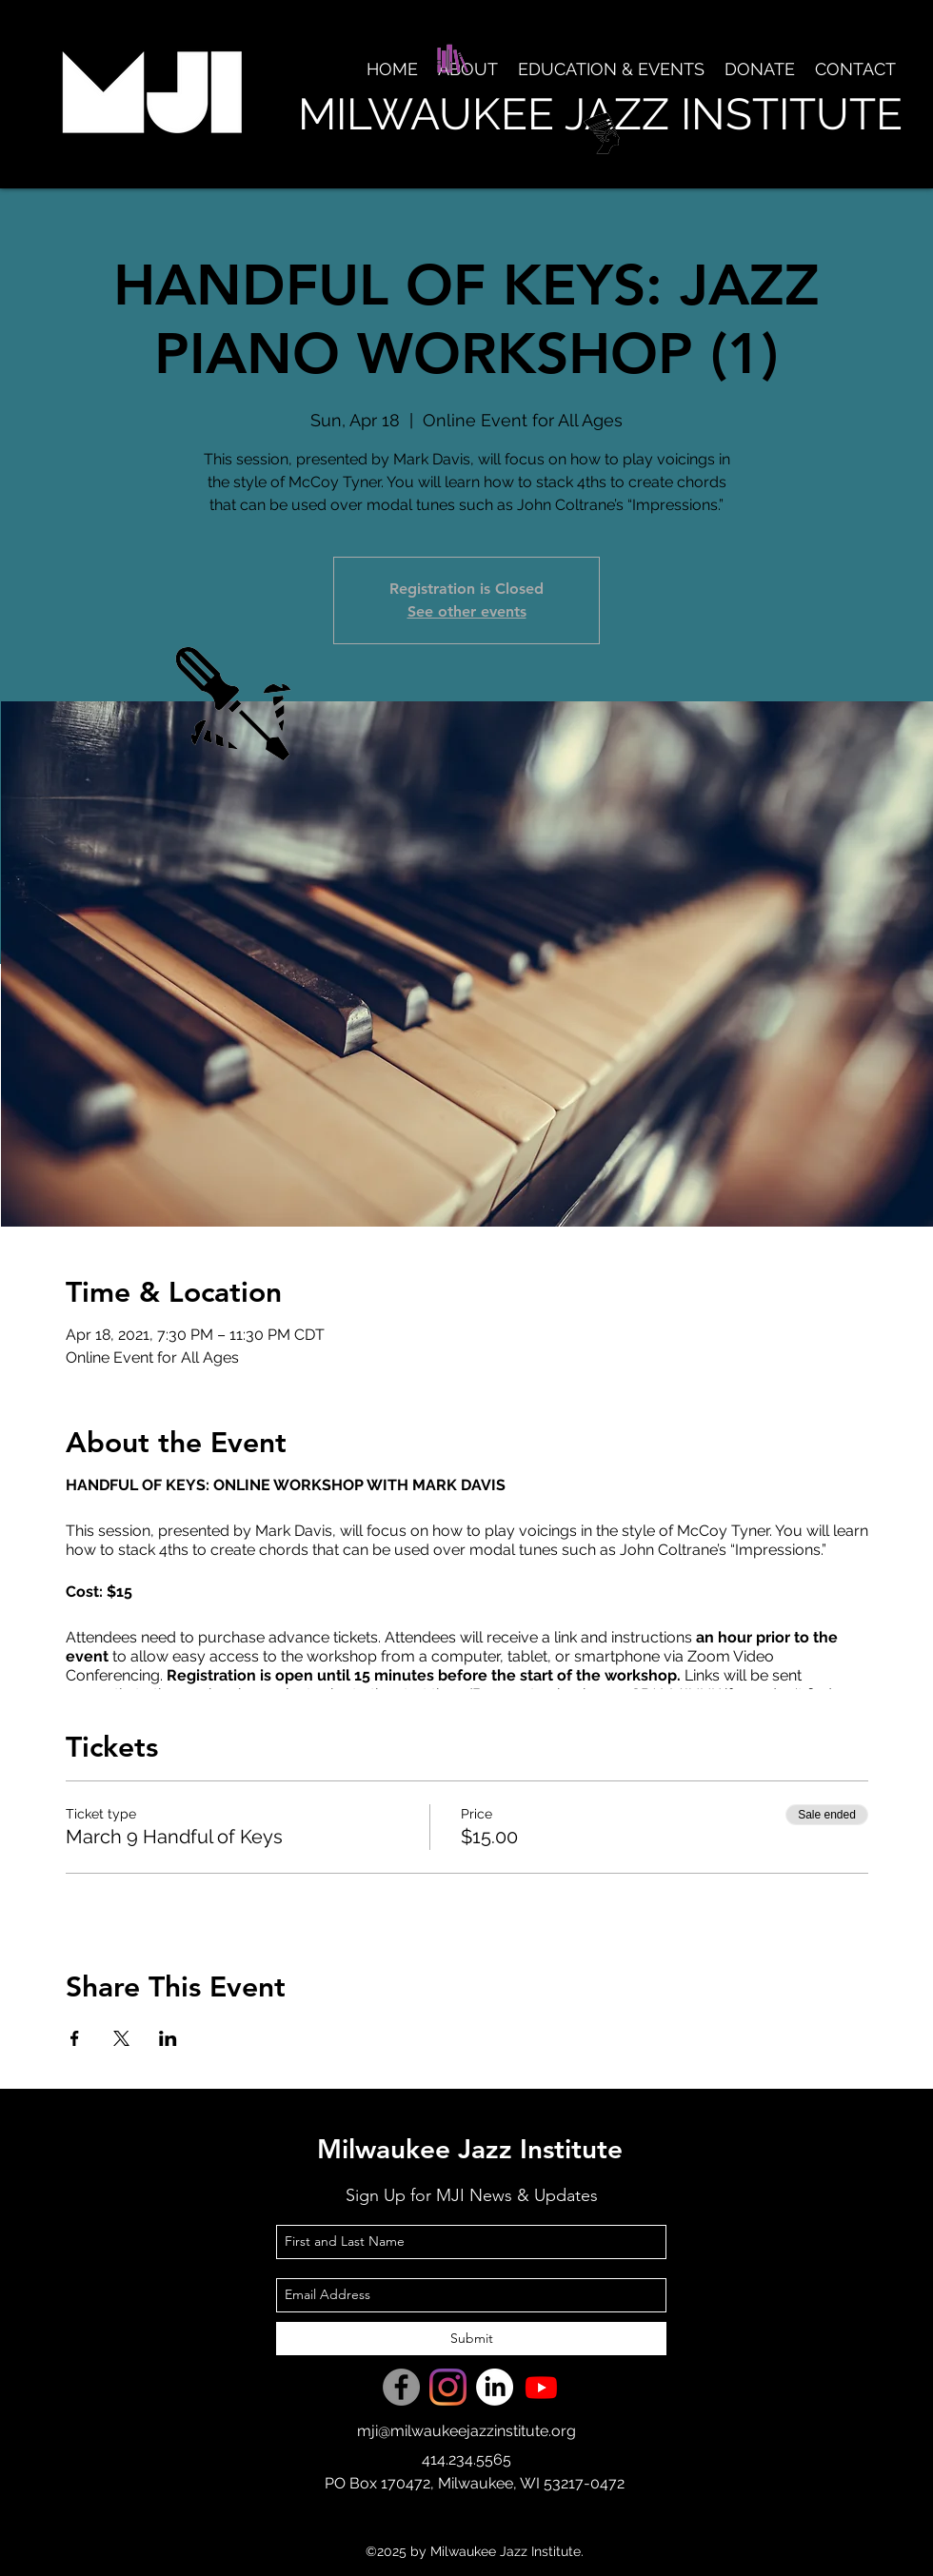 The height and width of the screenshot is (2576, 933). What do you see at coordinates (233, 704) in the screenshot?
I see `access tools or settings` at bounding box center [233, 704].